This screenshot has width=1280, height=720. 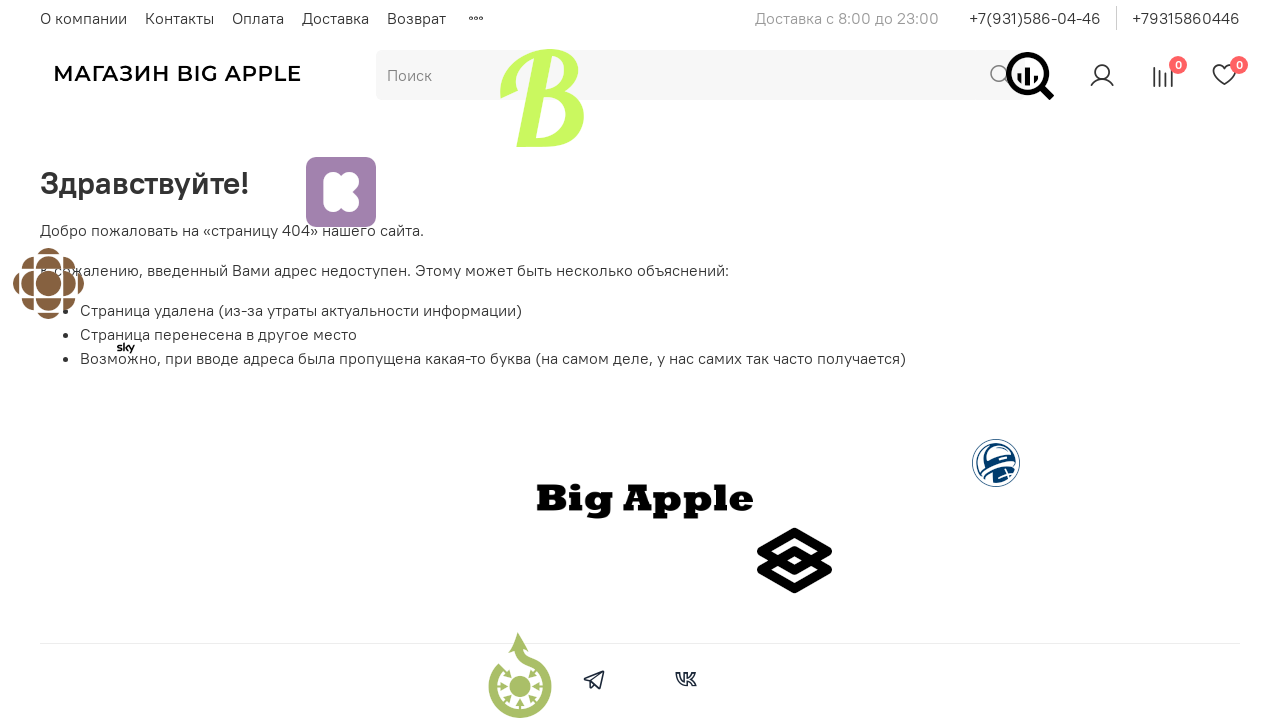 I want to click on visit alternativeto website to find software alternatives, so click(x=996, y=463).